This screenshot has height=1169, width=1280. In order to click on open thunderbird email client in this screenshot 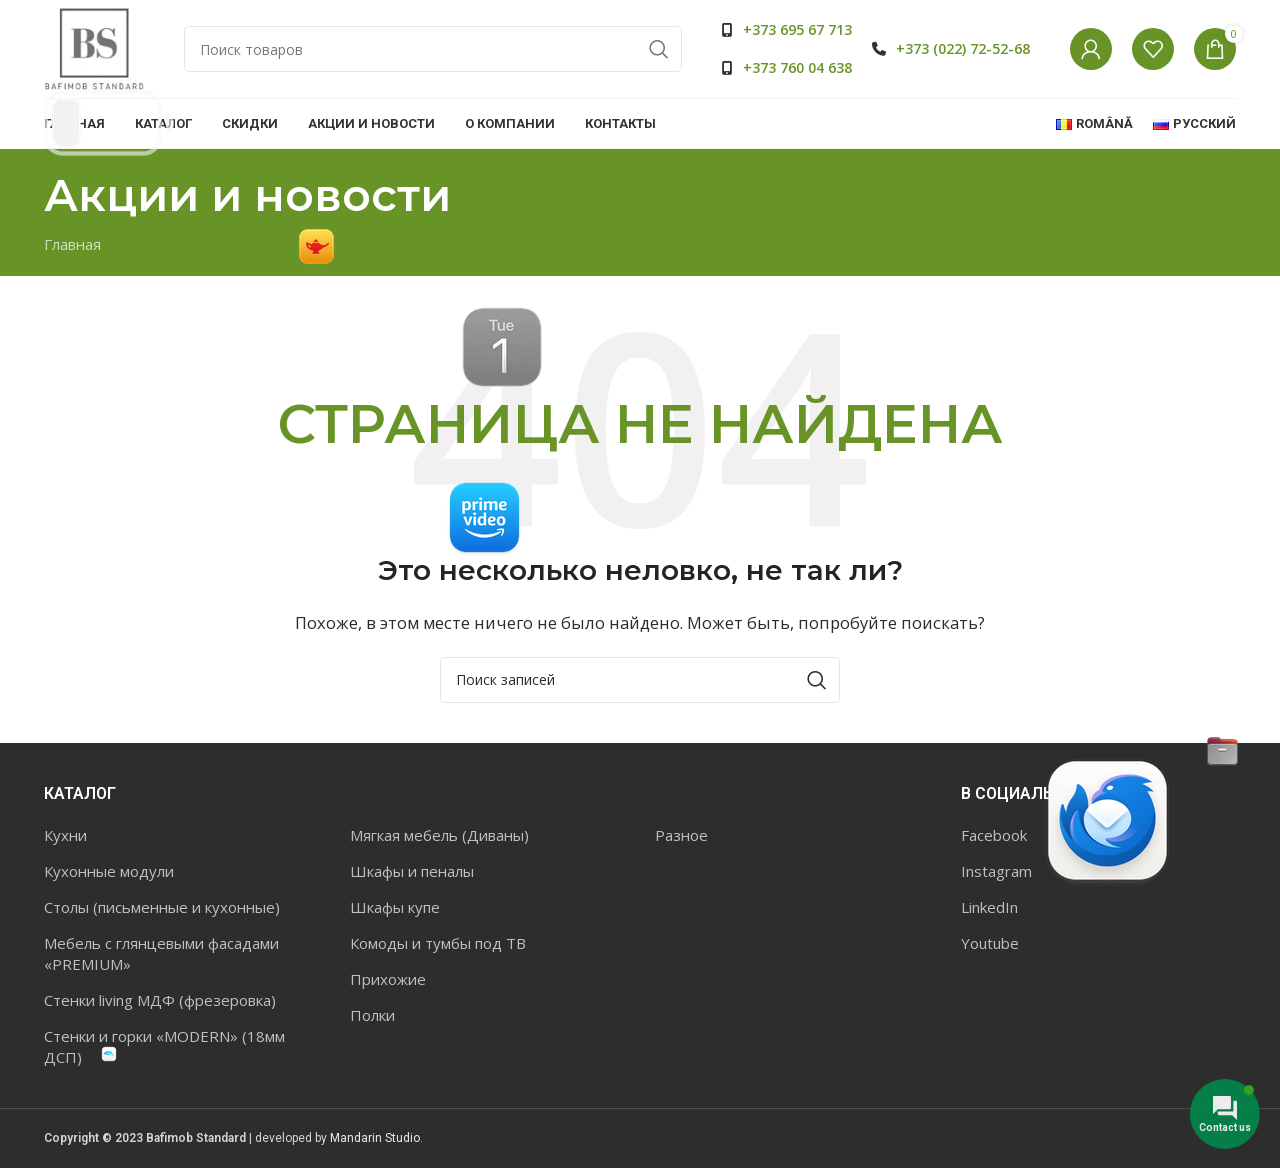, I will do `click(1107, 820)`.